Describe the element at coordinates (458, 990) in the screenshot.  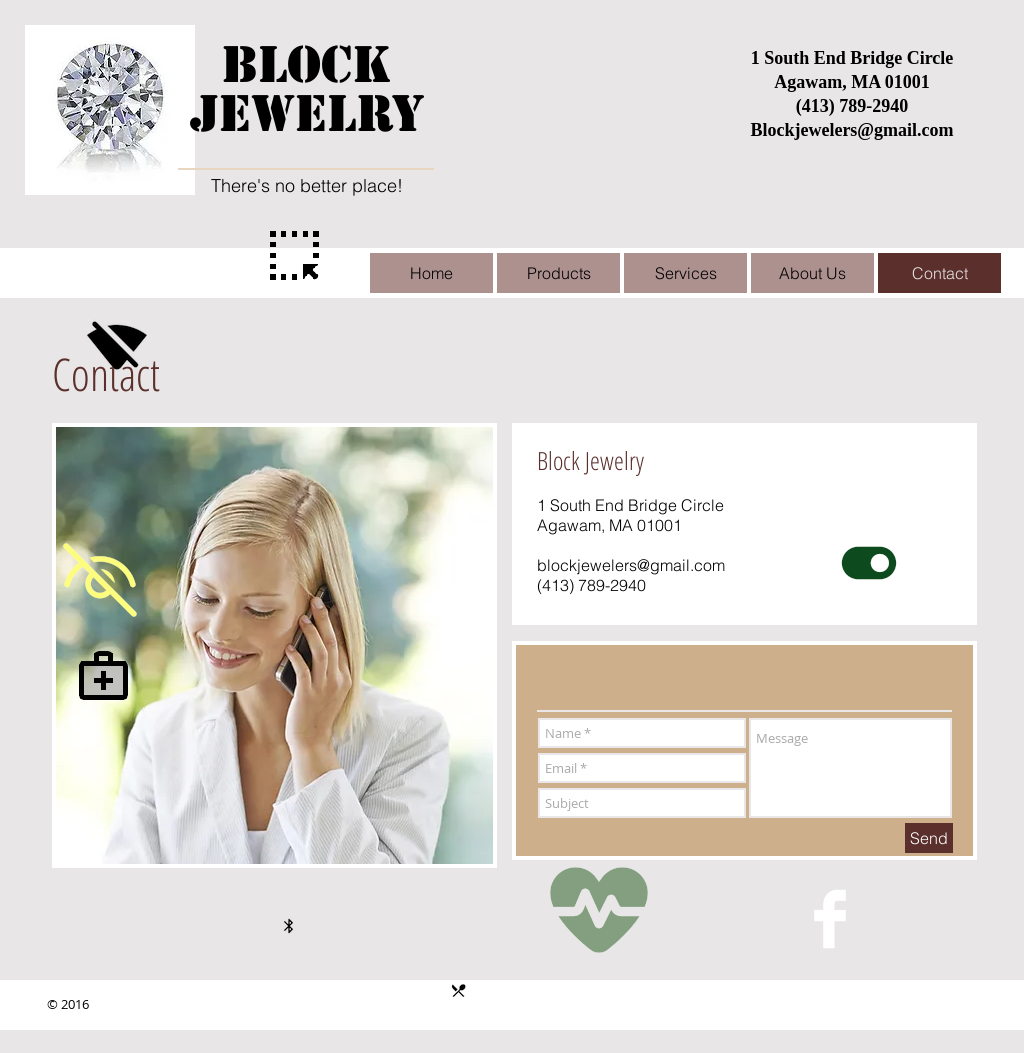
I see `view restaurant or dining options` at that location.